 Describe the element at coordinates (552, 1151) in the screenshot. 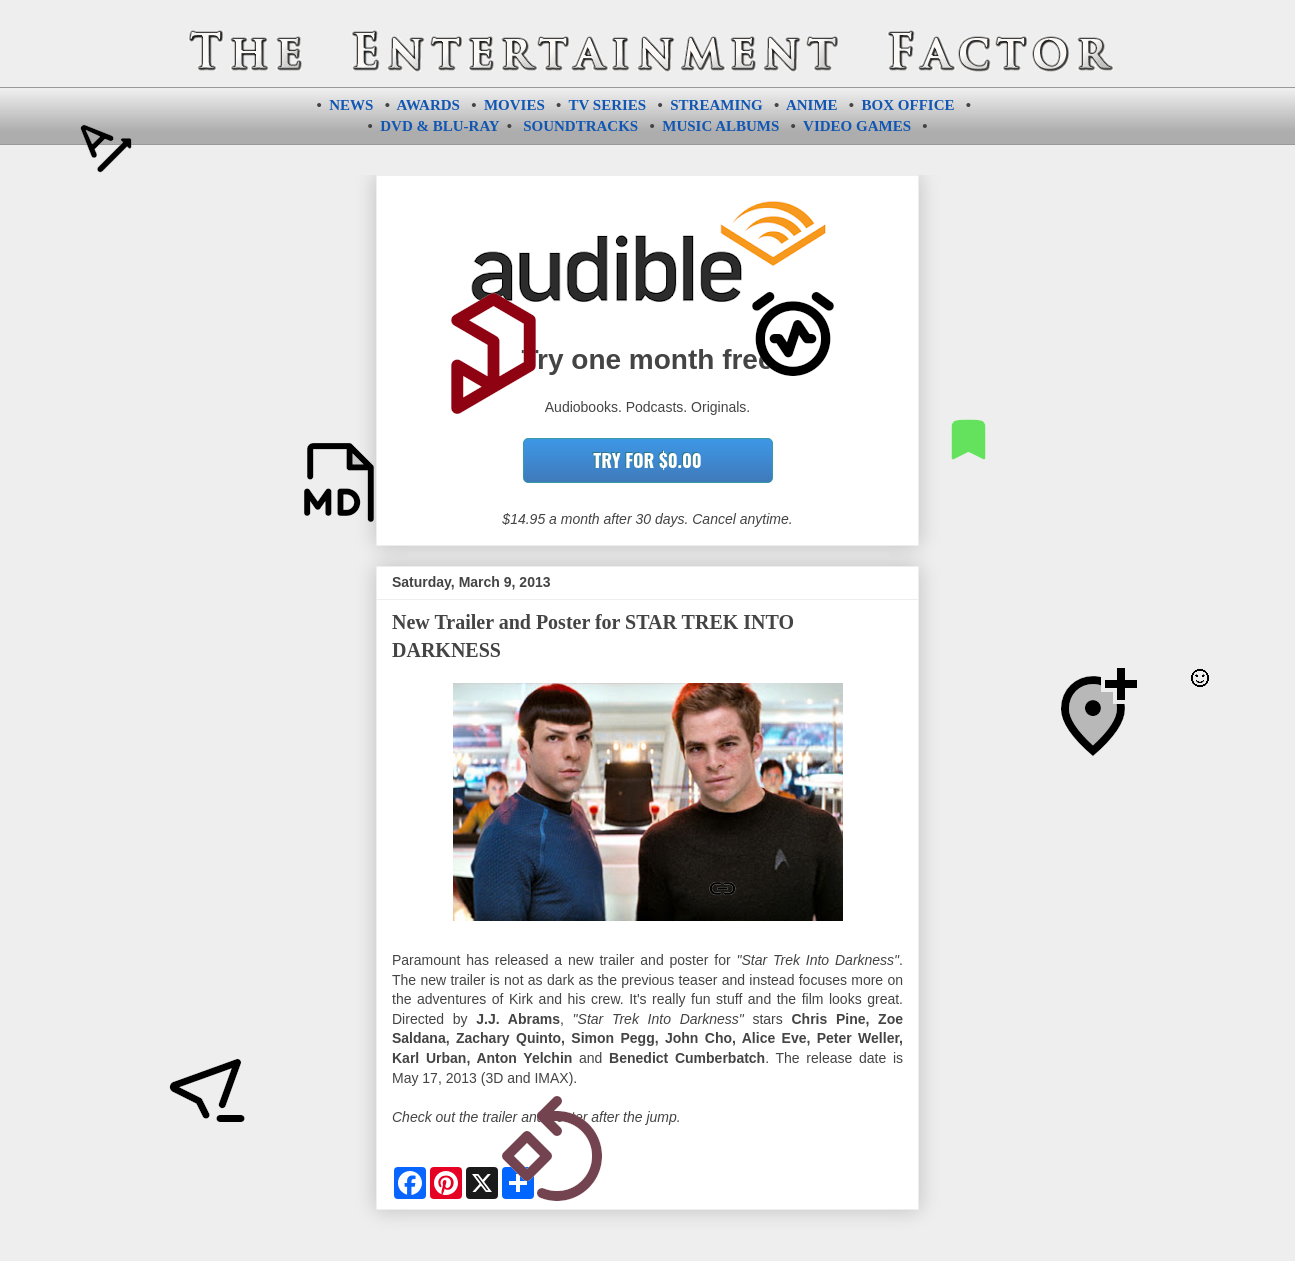

I see `refresh or reload placeholder content` at that location.